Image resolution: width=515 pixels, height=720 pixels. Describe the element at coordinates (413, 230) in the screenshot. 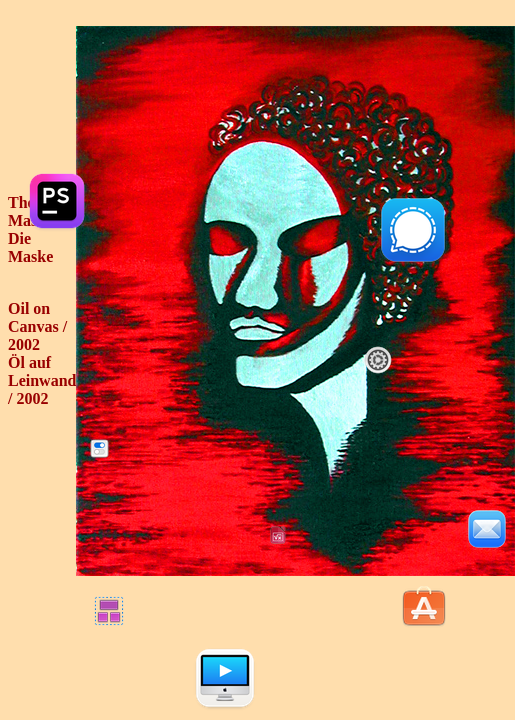

I see `open Signal messenger` at that location.